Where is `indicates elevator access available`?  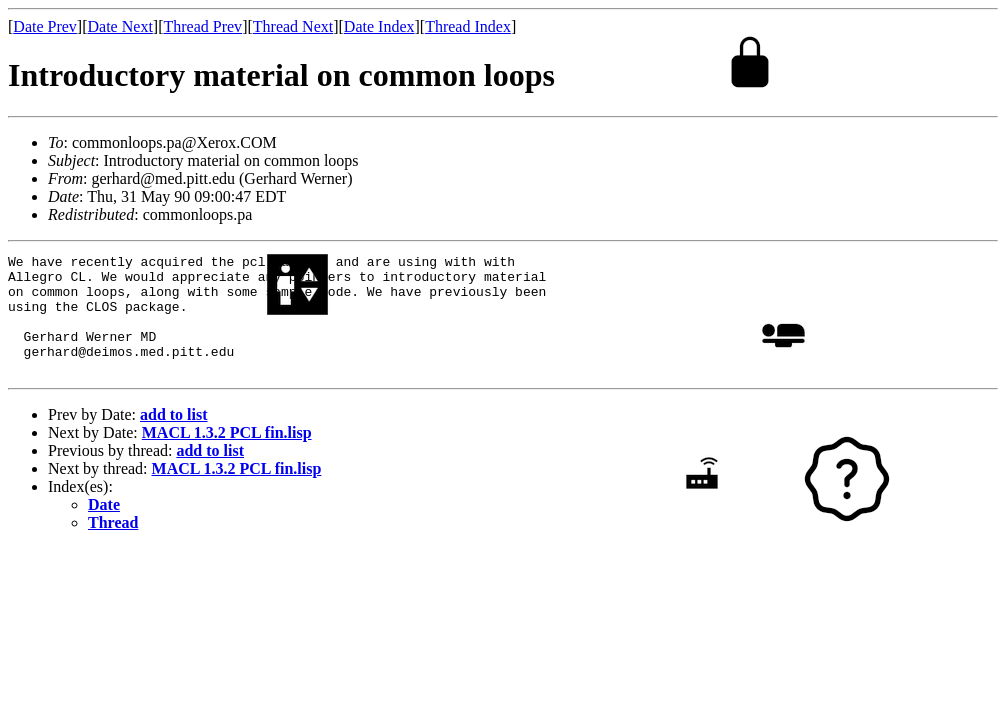
indicates elevator access available is located at coordinates (297, 284).